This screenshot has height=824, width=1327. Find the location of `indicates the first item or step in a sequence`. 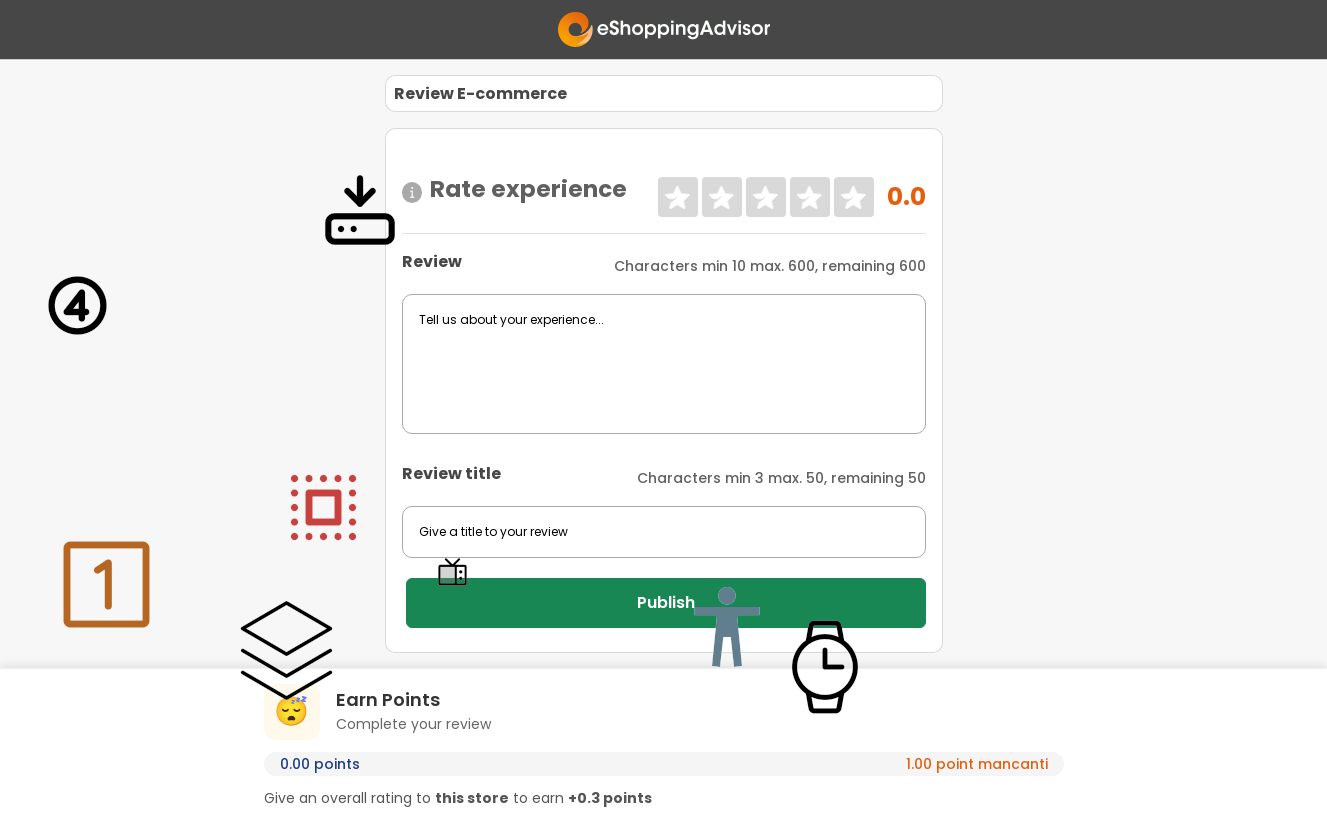

indicates the first item or step in a sequence is located at coordinates (106, 584).